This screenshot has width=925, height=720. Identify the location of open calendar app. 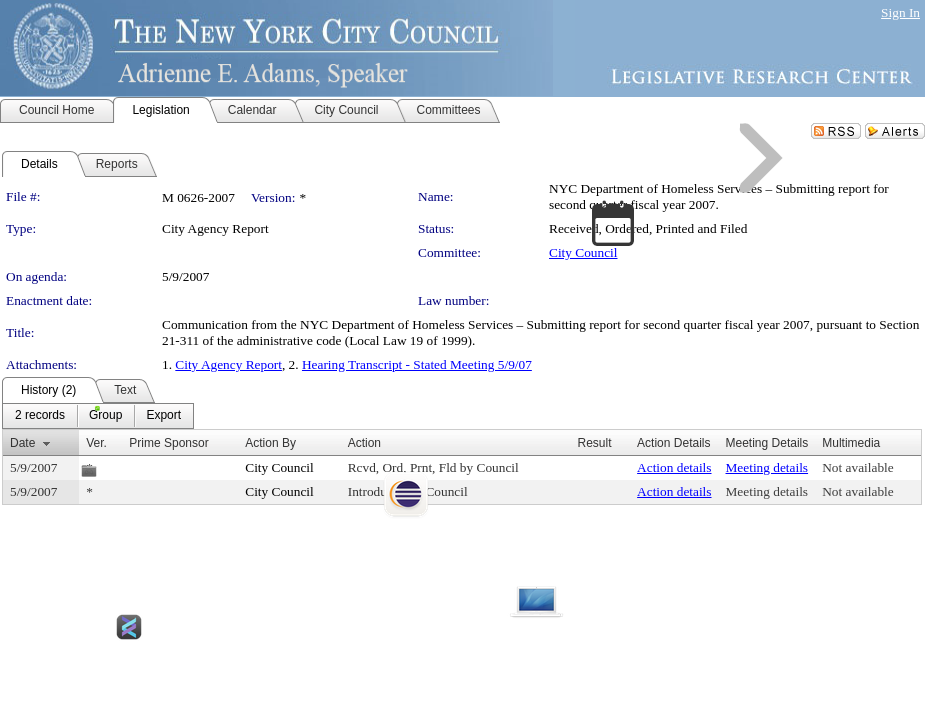
(613, 225).